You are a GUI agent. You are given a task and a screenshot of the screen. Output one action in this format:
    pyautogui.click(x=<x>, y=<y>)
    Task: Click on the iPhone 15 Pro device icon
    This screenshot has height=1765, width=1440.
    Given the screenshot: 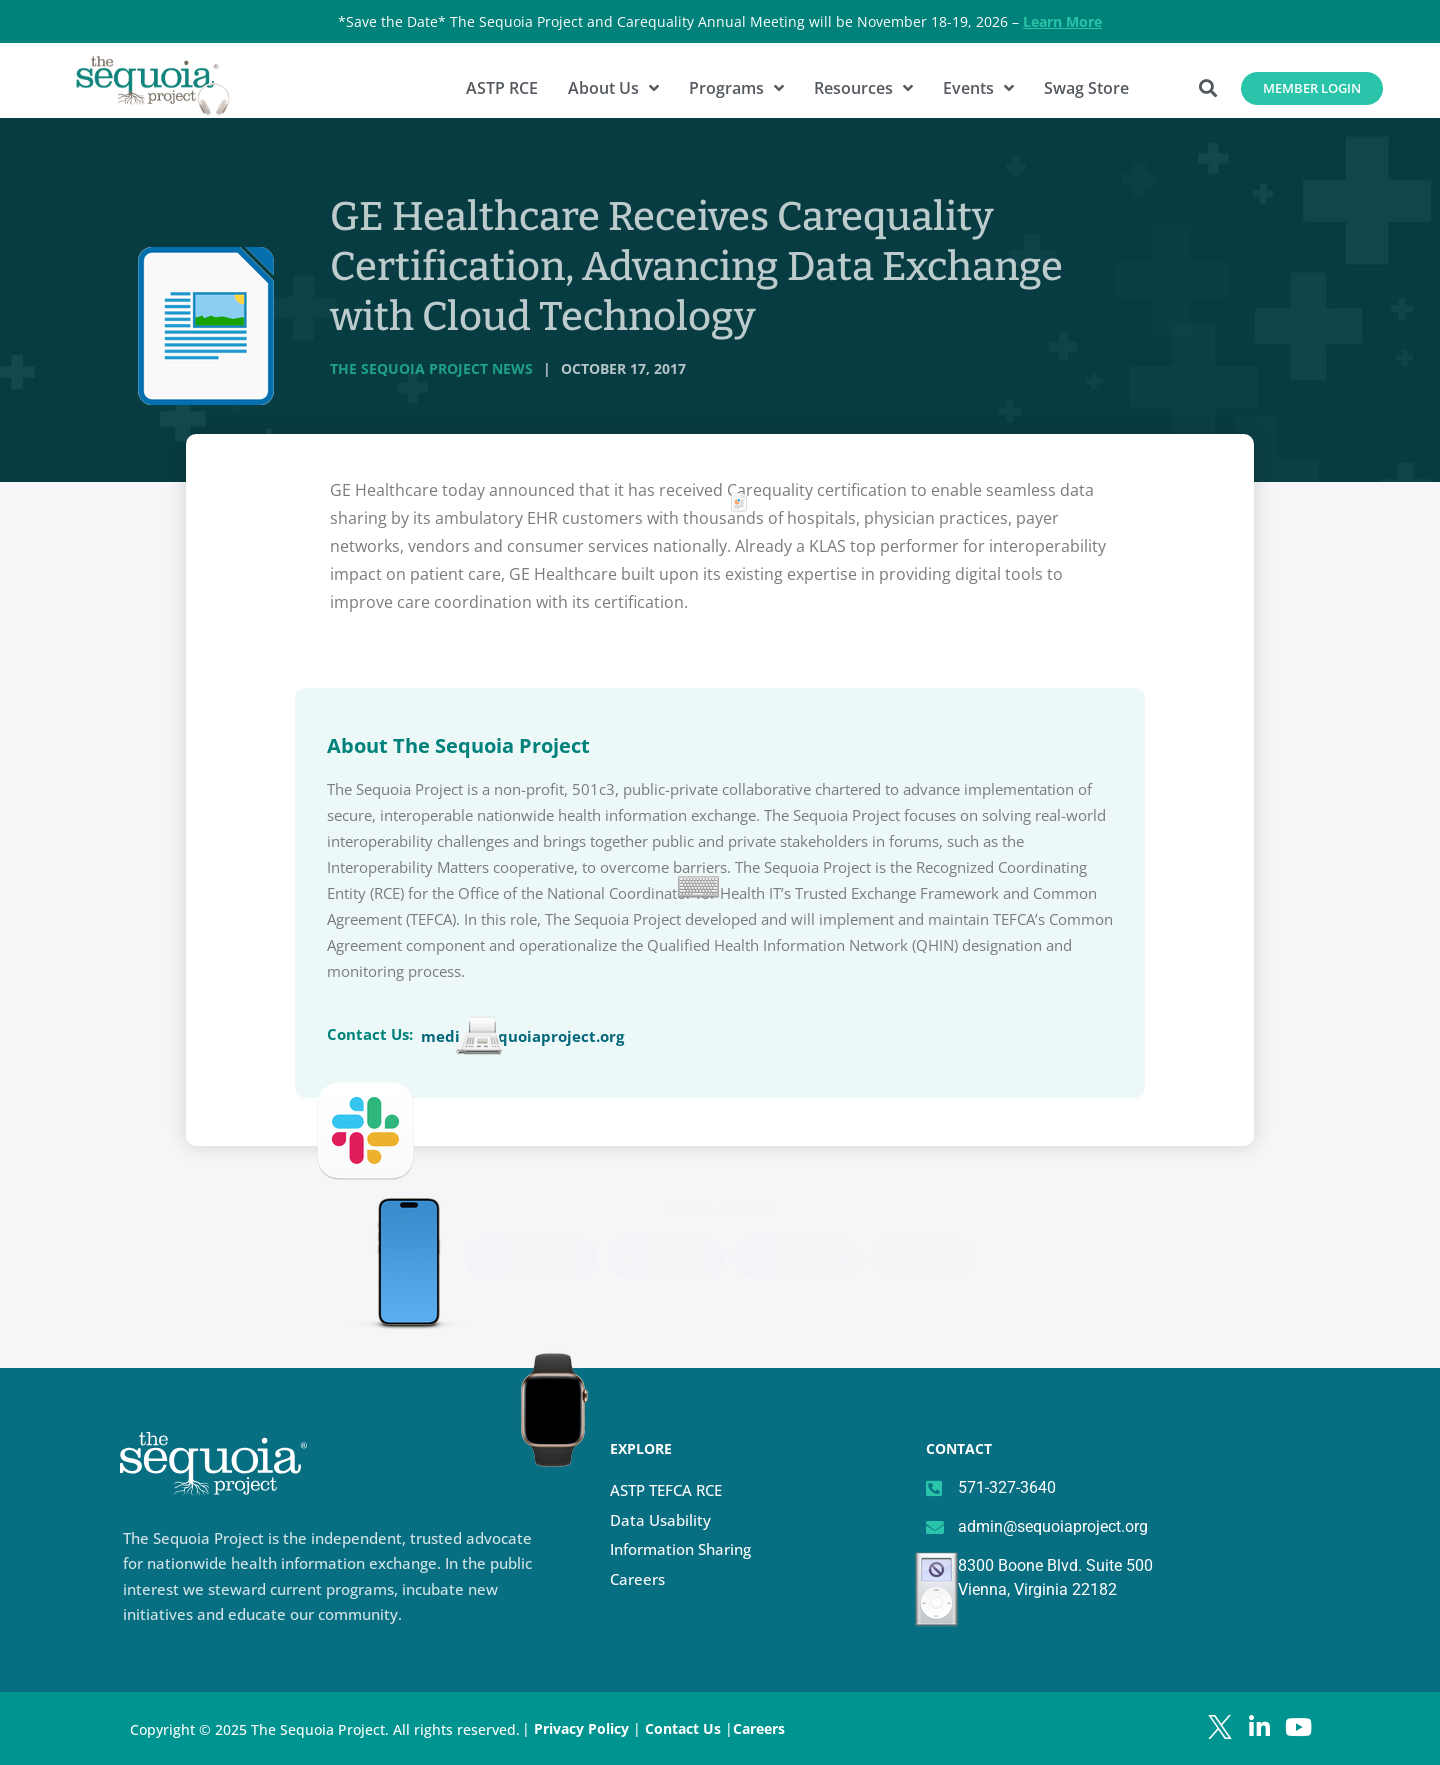 What is the action you would take?
    pyautogui.click(x=409, y=1264)
    